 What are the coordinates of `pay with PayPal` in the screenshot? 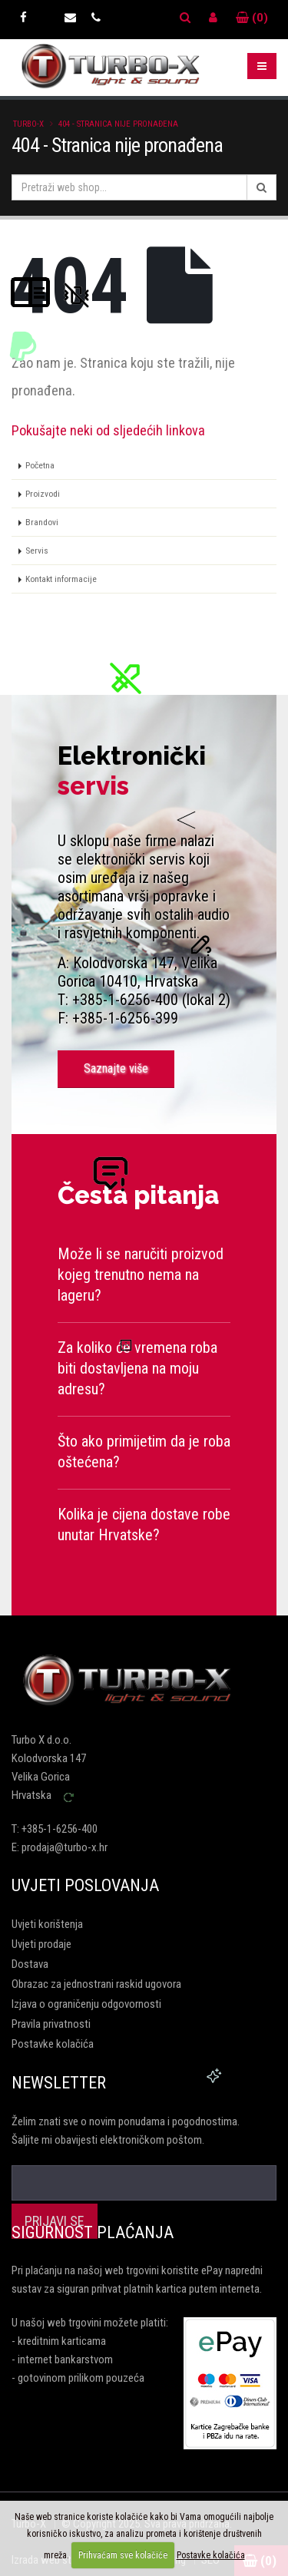 It's located at (23, 346).